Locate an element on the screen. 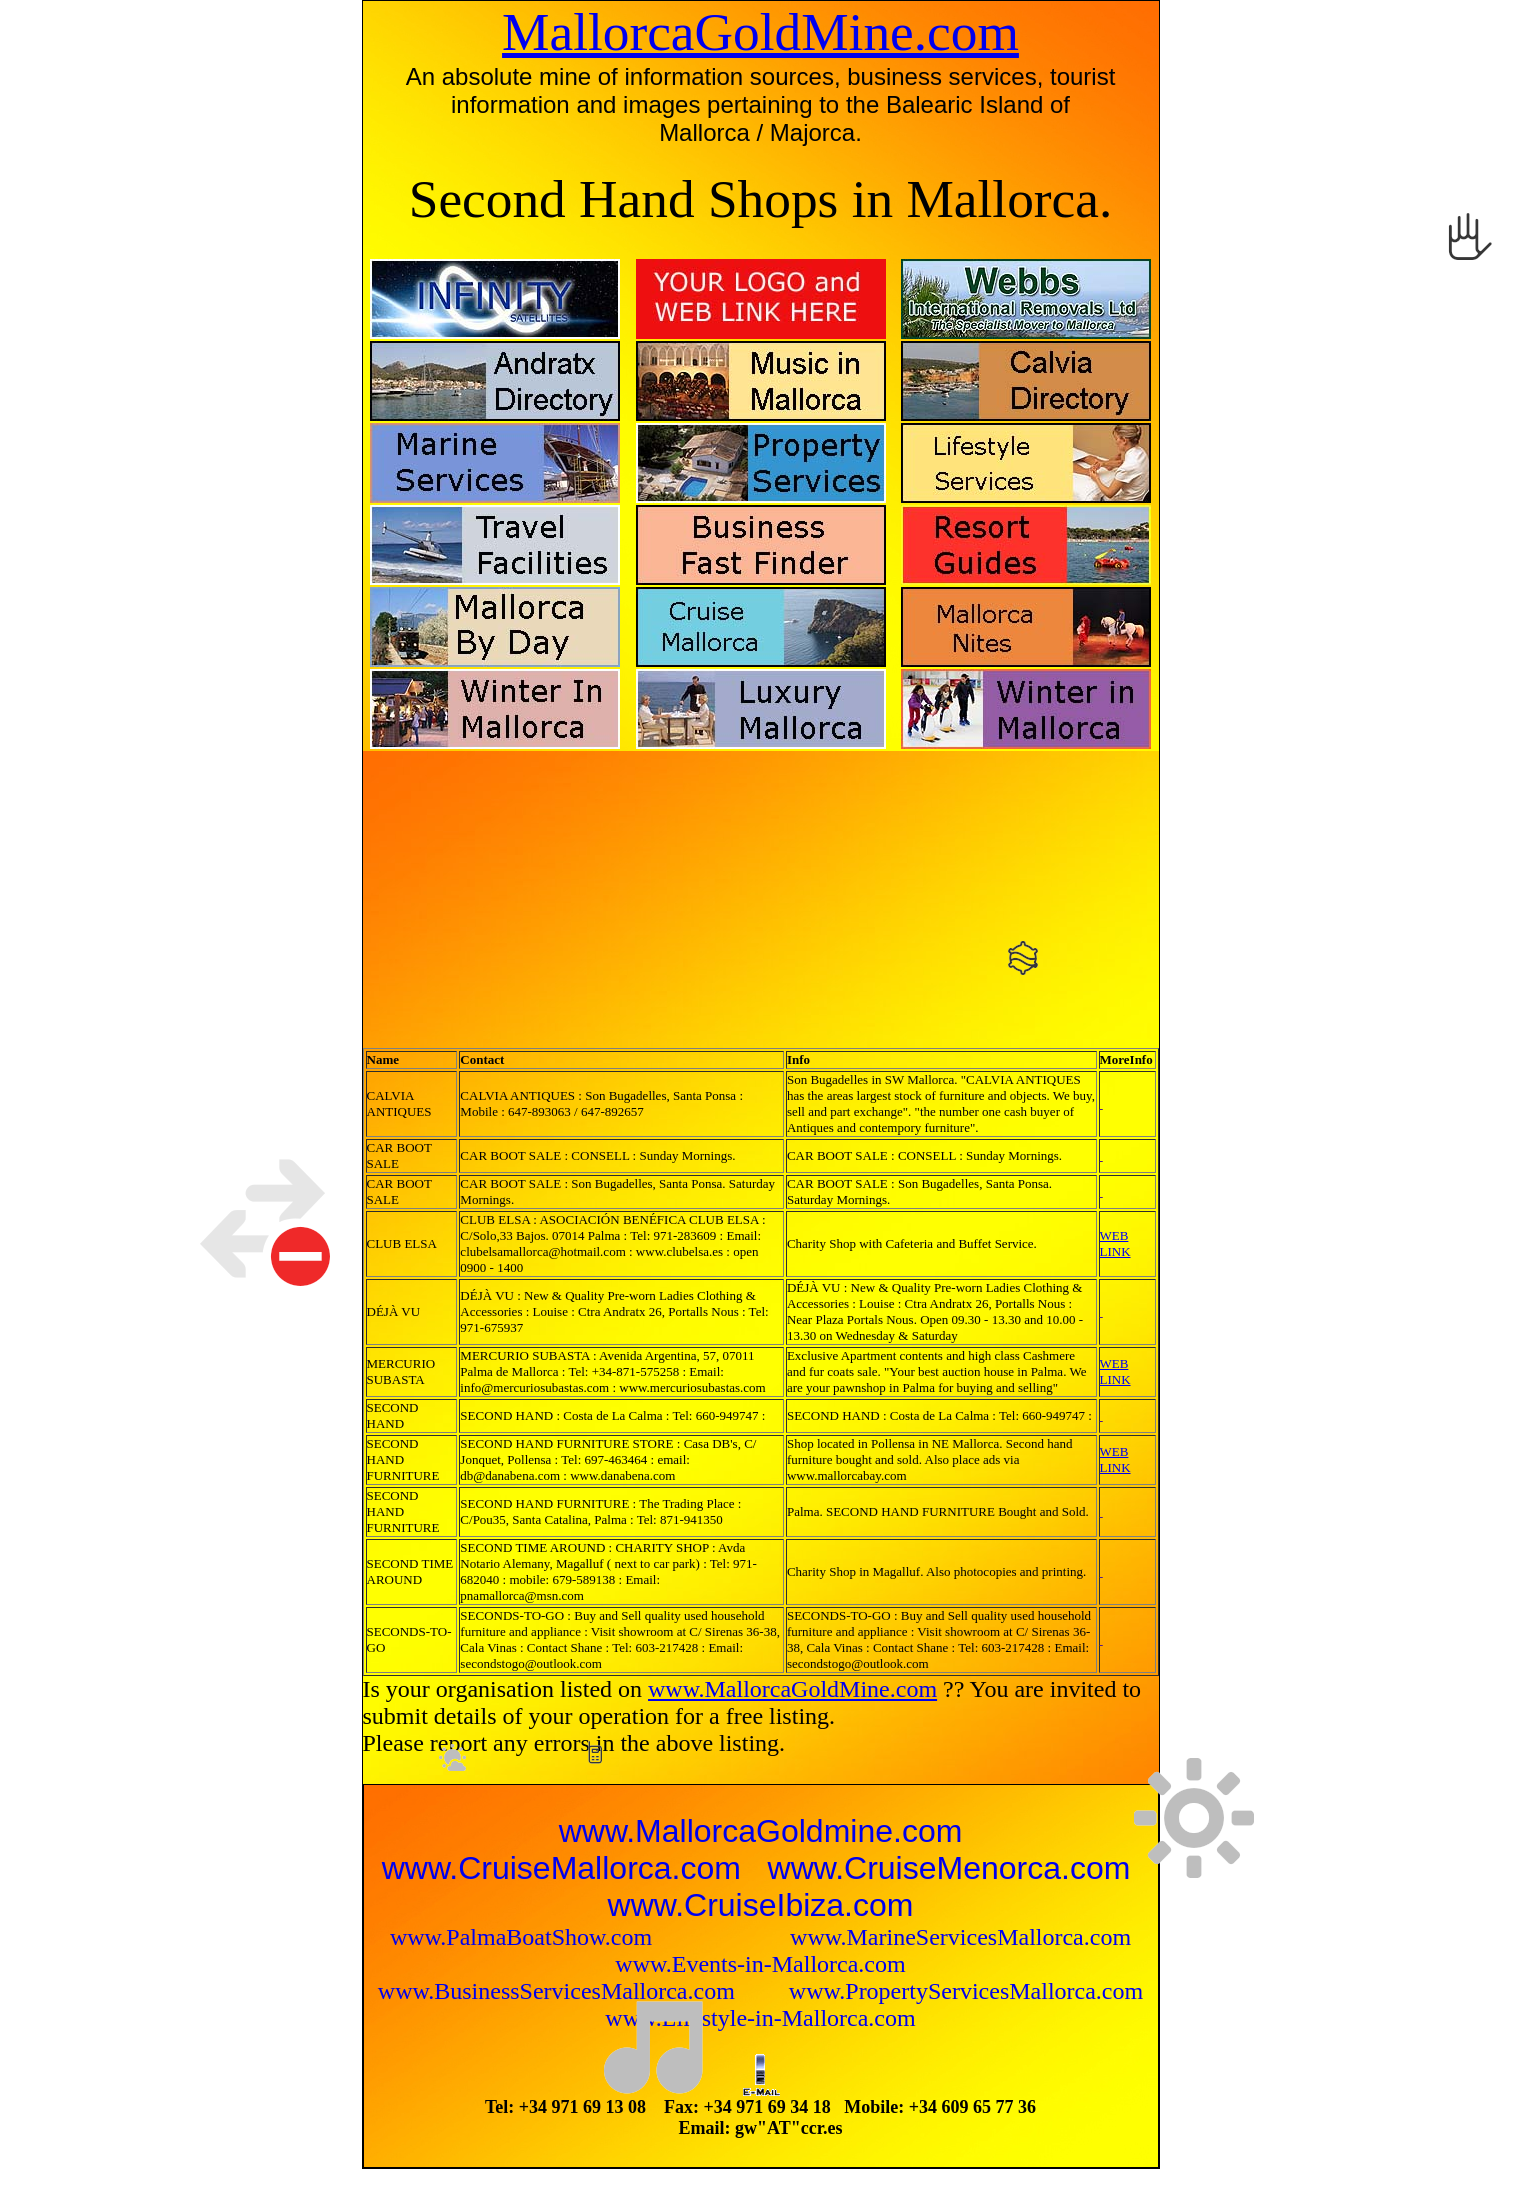  call using a landline or desk phone is located at coordinates (596, 1753).